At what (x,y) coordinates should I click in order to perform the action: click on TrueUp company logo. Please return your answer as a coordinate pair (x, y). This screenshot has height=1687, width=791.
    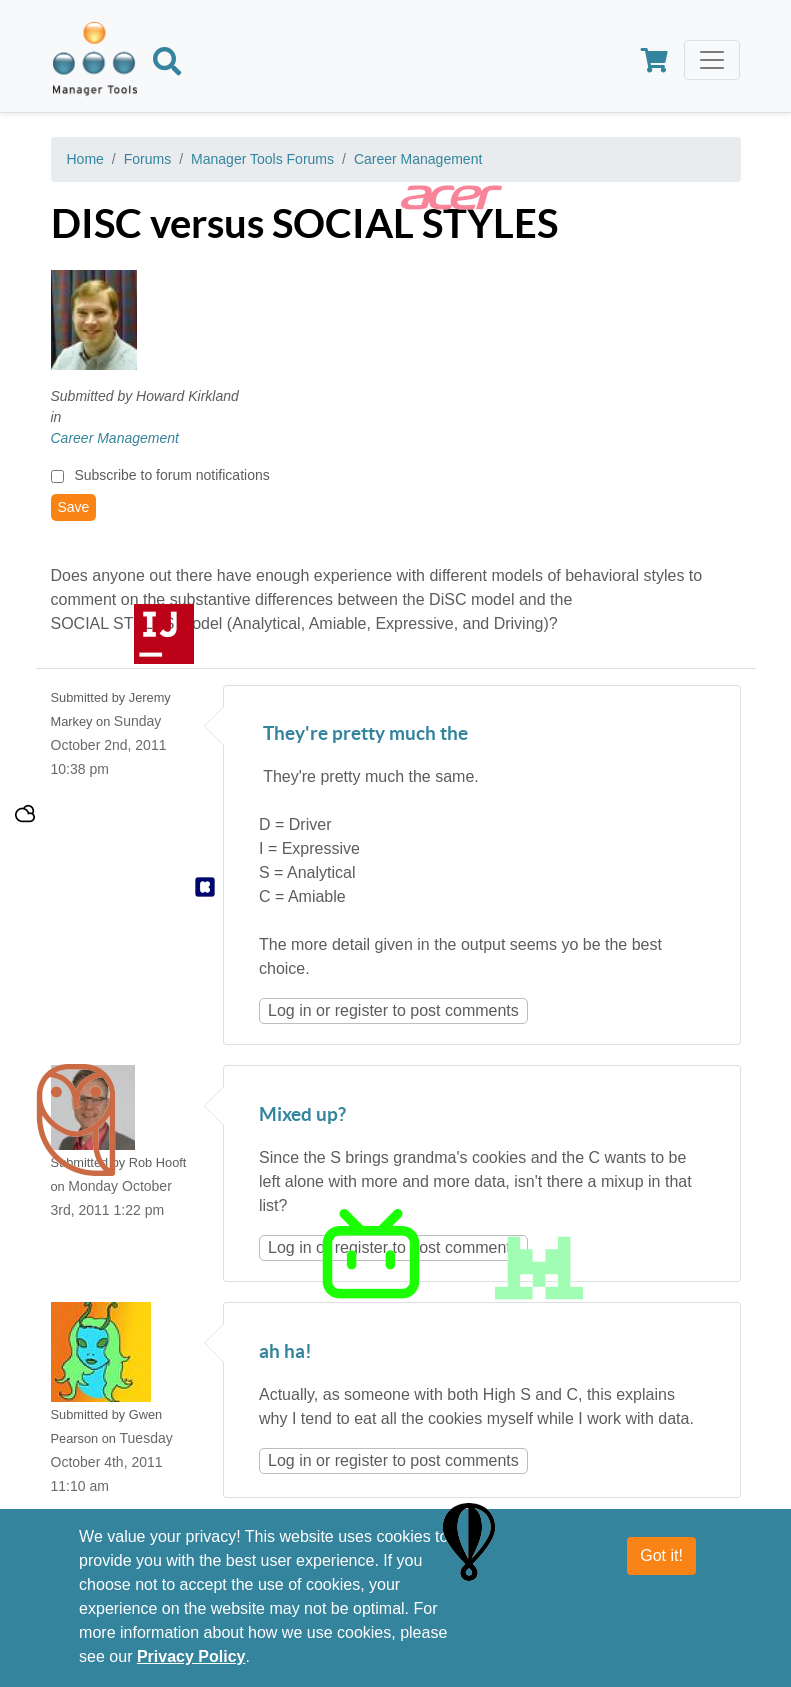
    Looking at the image, I should click on (76, 1120).